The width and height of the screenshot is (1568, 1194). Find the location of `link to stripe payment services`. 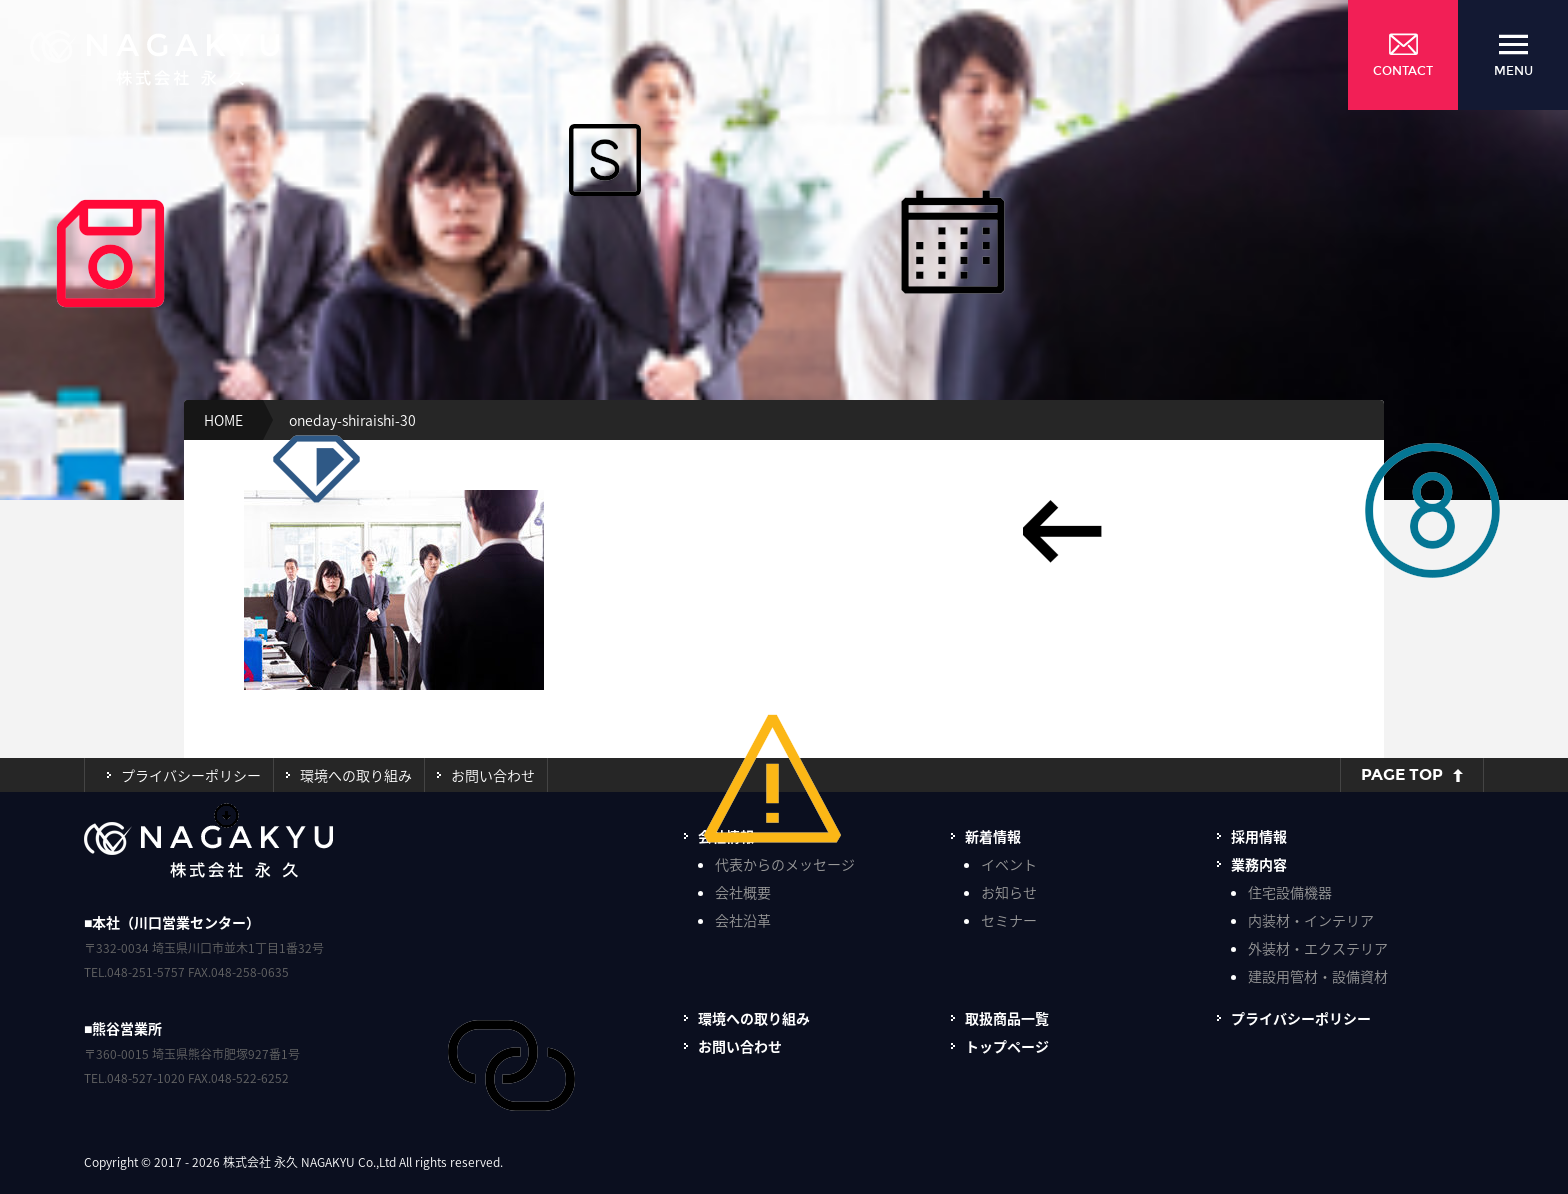

link to stripe payment services is located at coordinates (605, 160).